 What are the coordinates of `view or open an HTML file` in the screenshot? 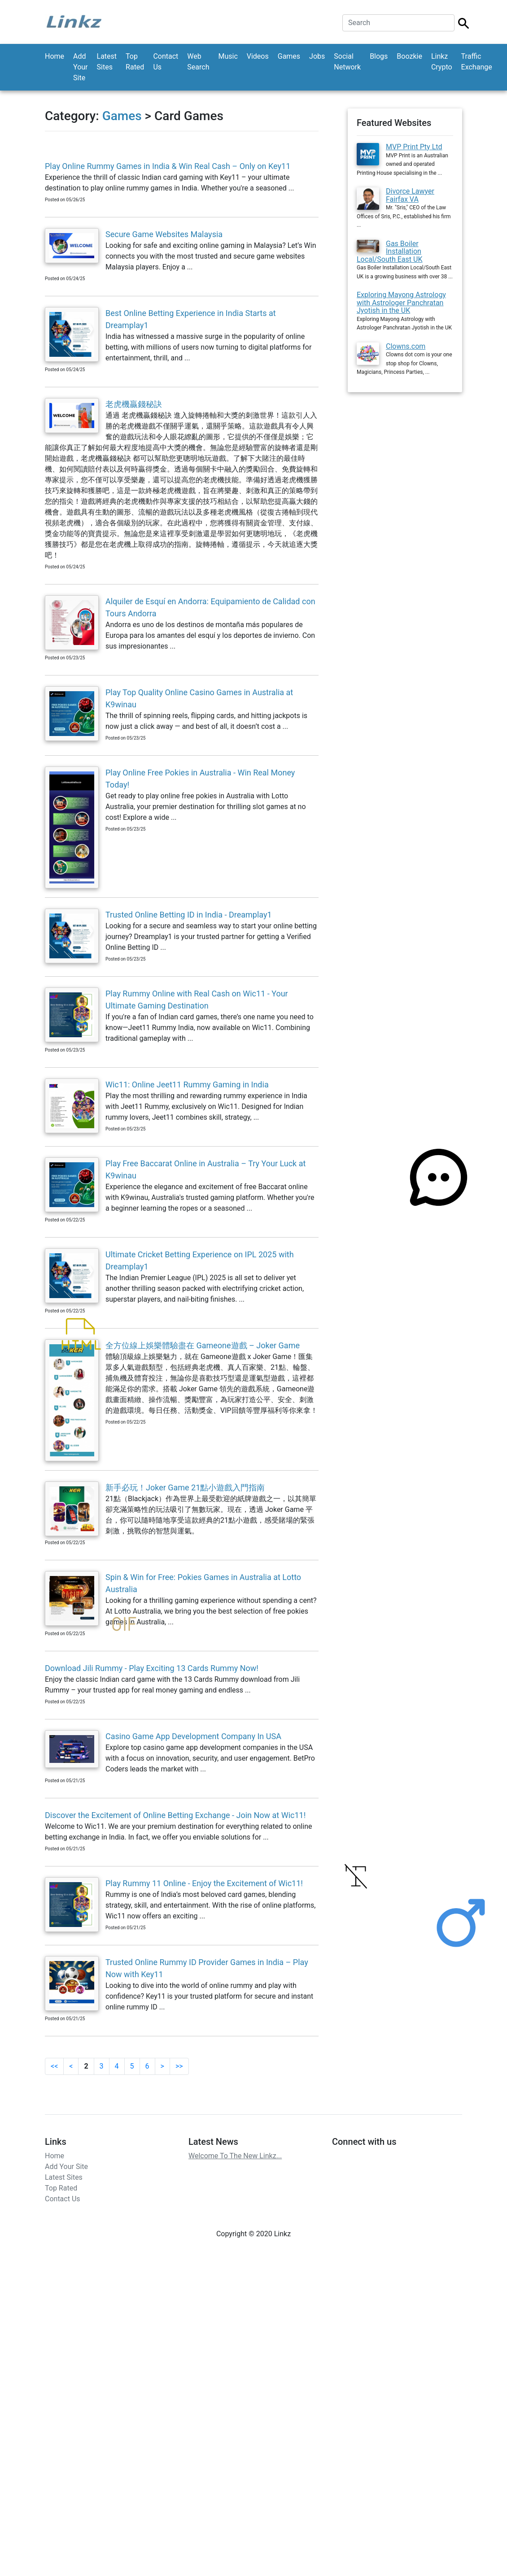 It's located at (80, 1335).